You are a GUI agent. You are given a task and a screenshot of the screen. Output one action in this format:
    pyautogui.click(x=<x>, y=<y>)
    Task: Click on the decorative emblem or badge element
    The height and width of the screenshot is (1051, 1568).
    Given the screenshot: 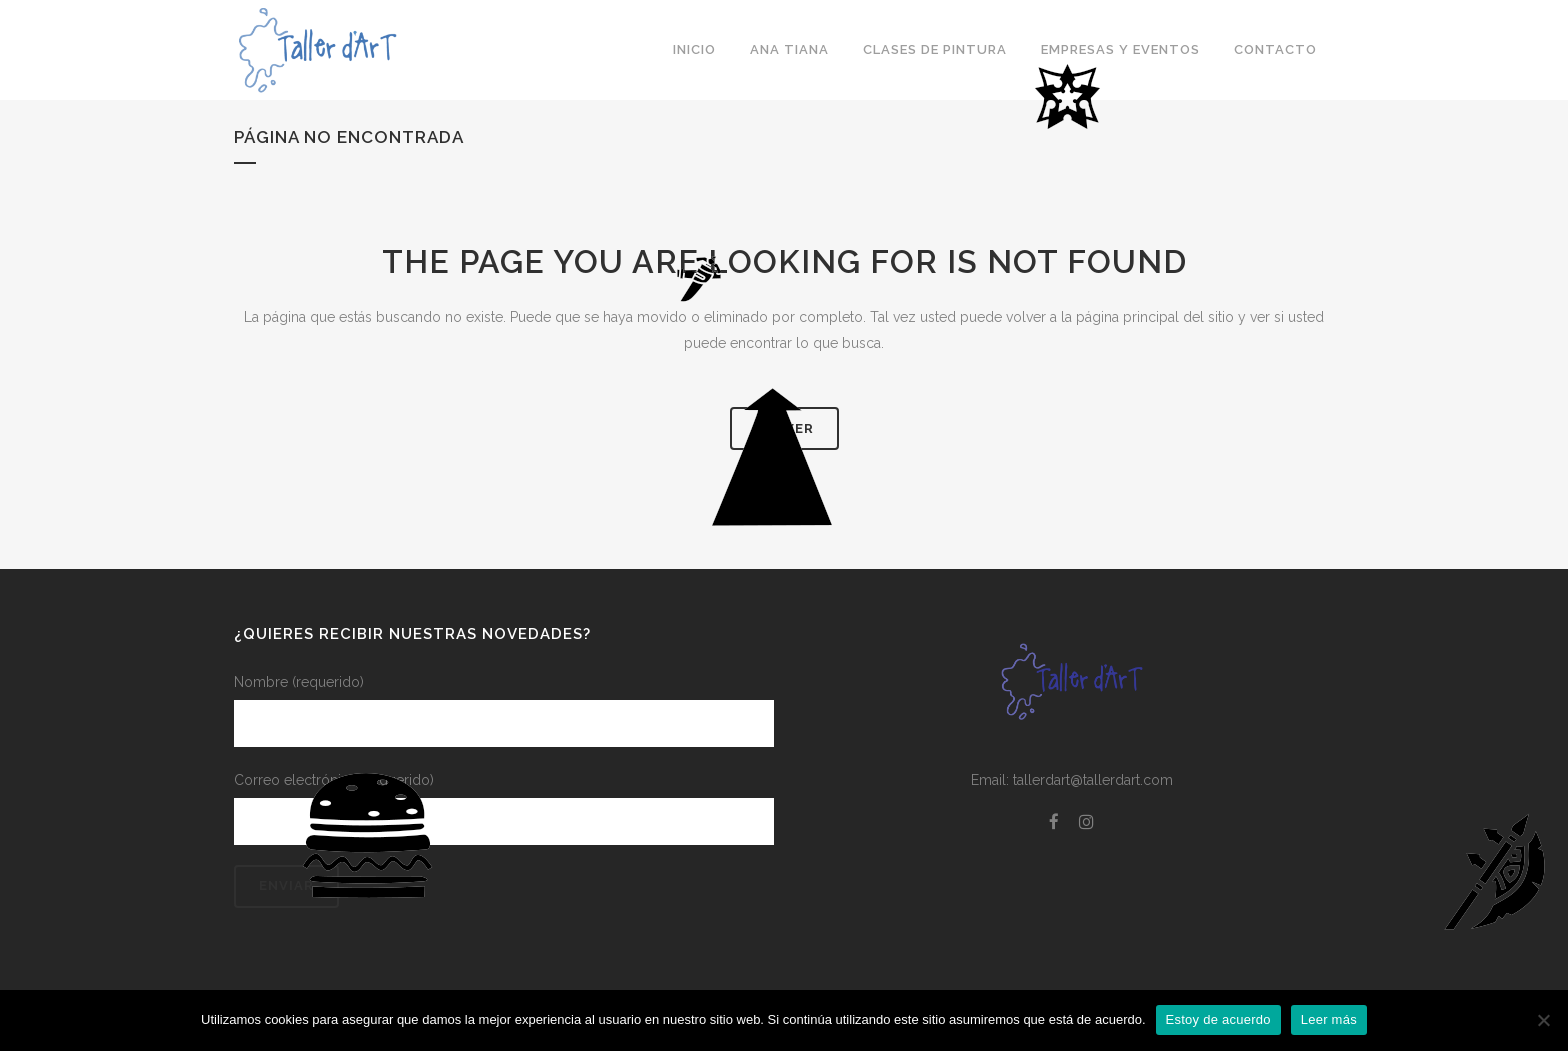 What is the action you would take?
    pyautogui.click(x=1067, y=96)
    